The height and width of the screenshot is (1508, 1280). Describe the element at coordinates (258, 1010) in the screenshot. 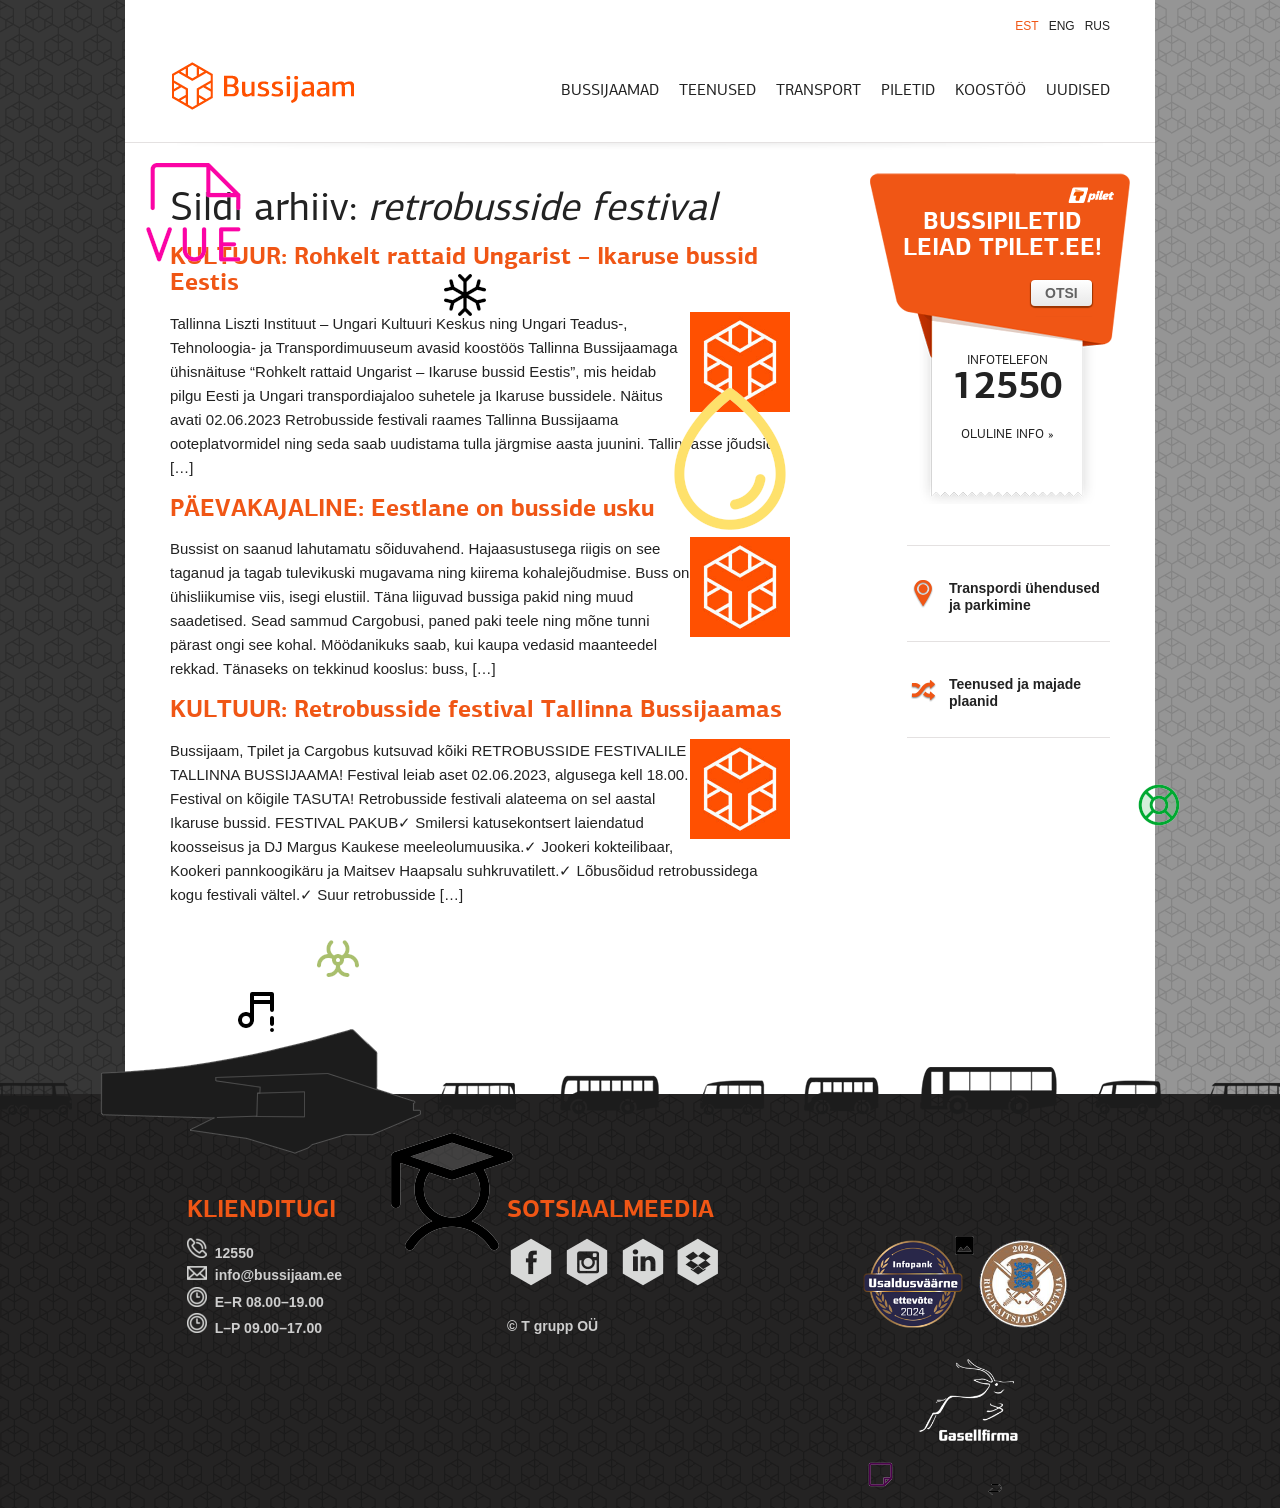

I see `music playback error or issue` at that location.